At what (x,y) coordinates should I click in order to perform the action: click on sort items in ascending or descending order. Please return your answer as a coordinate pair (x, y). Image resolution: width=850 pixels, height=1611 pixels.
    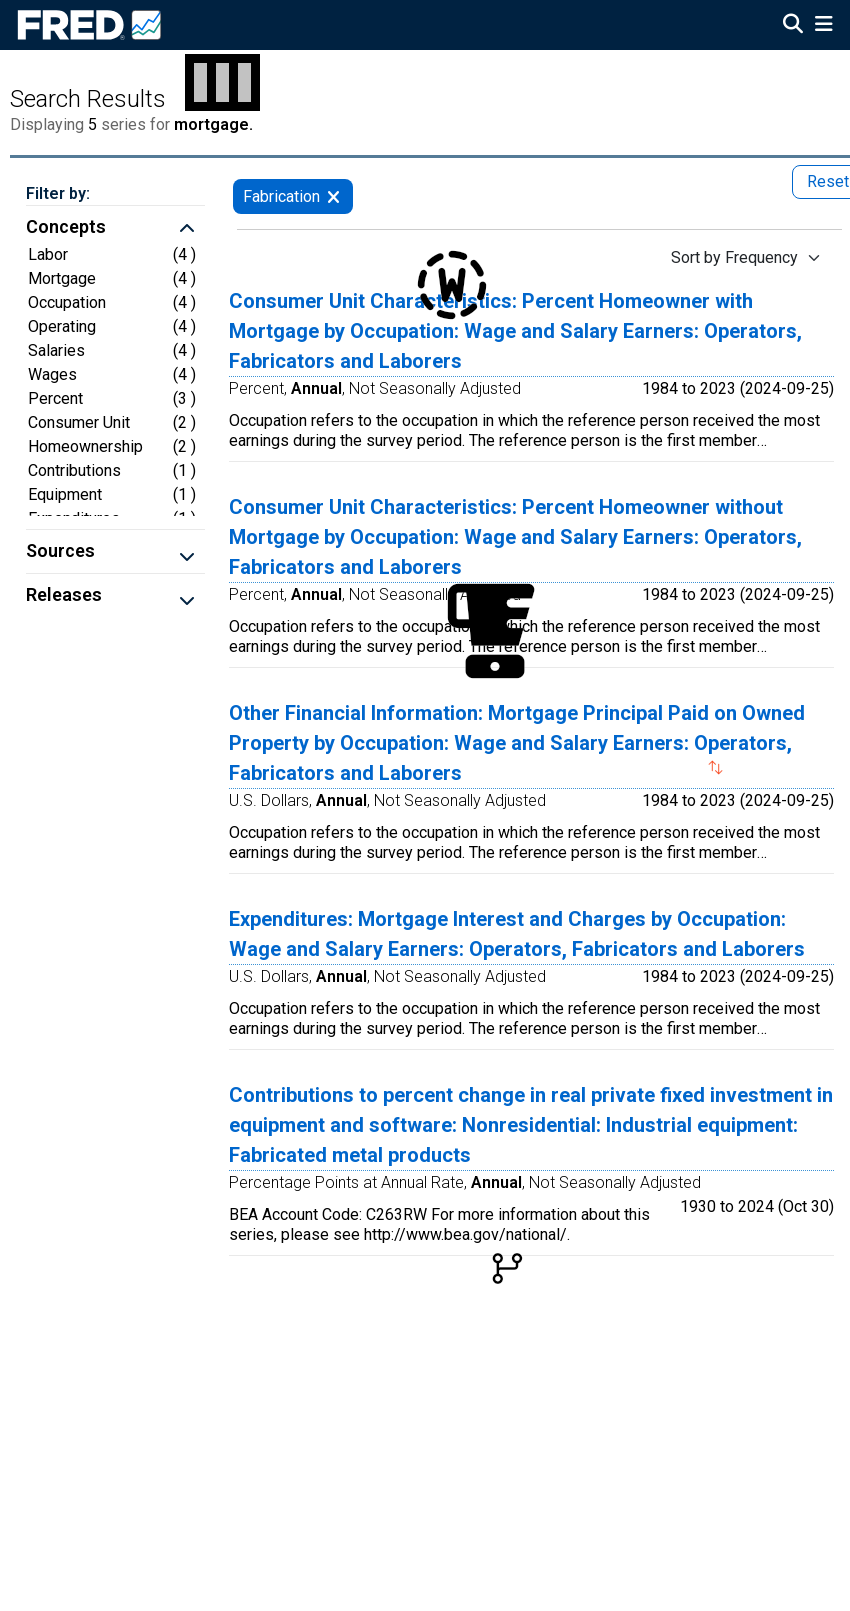
    Looking at the image, I should click on (715, 767).